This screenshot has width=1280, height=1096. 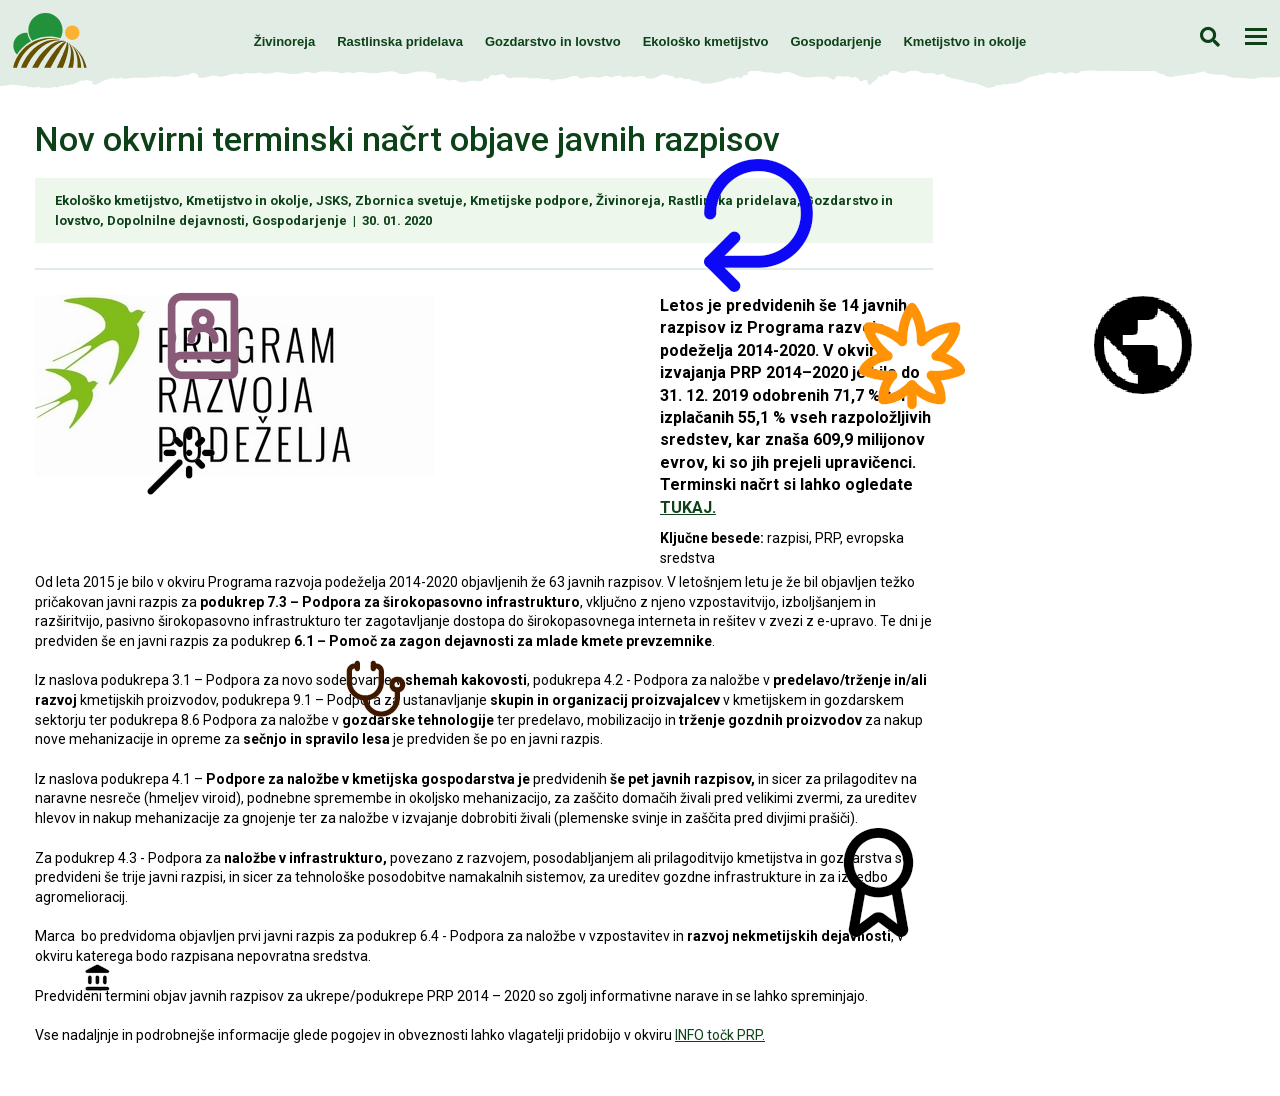 I want to click on repeat or iterate through a process, so click(x=758, y=225).